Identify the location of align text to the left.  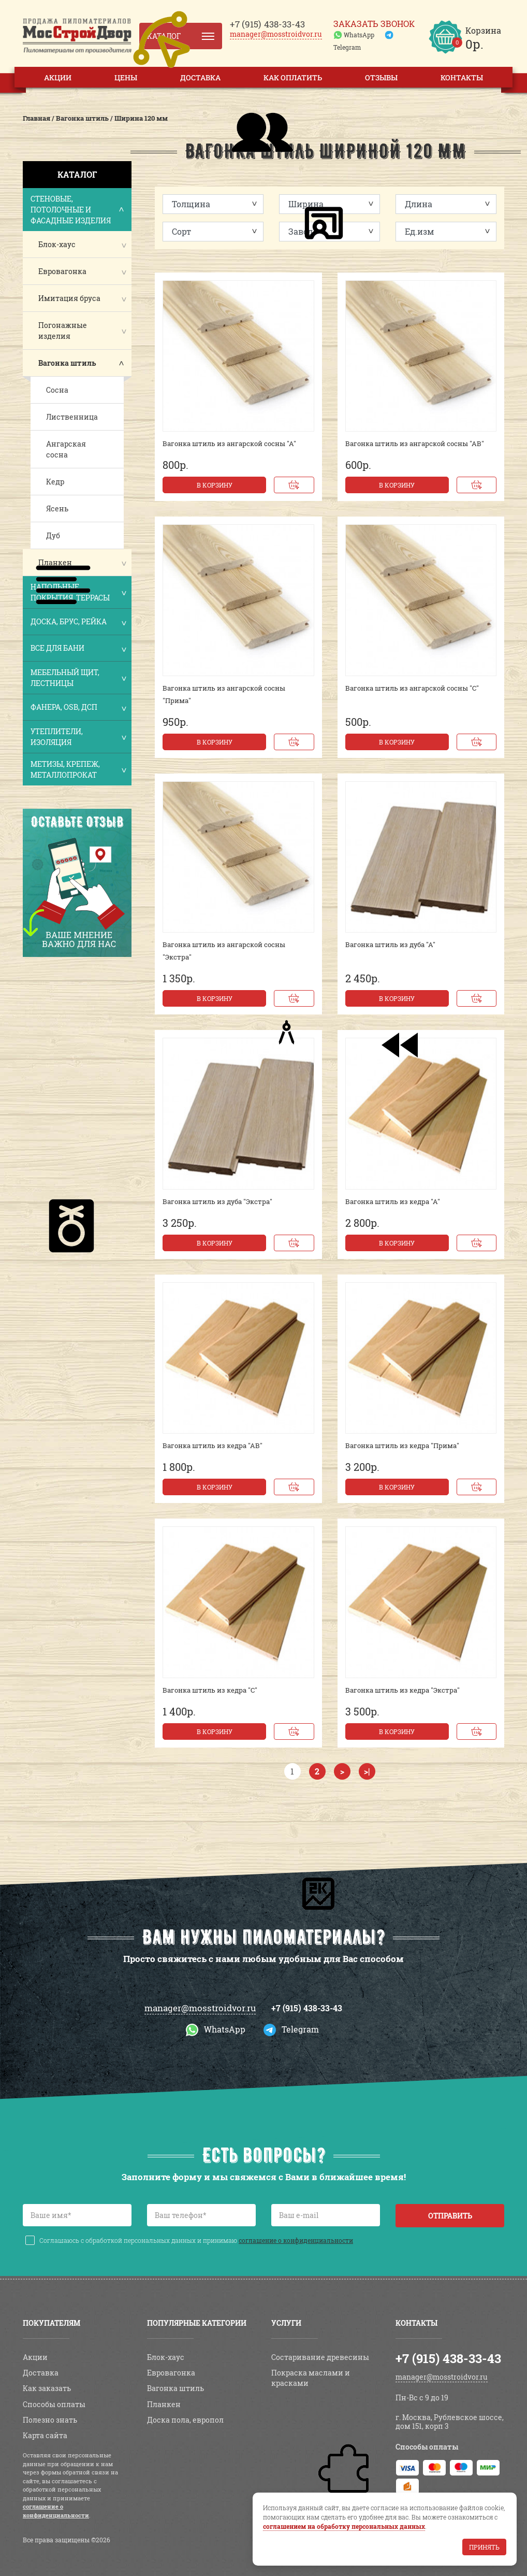
(63, 586).